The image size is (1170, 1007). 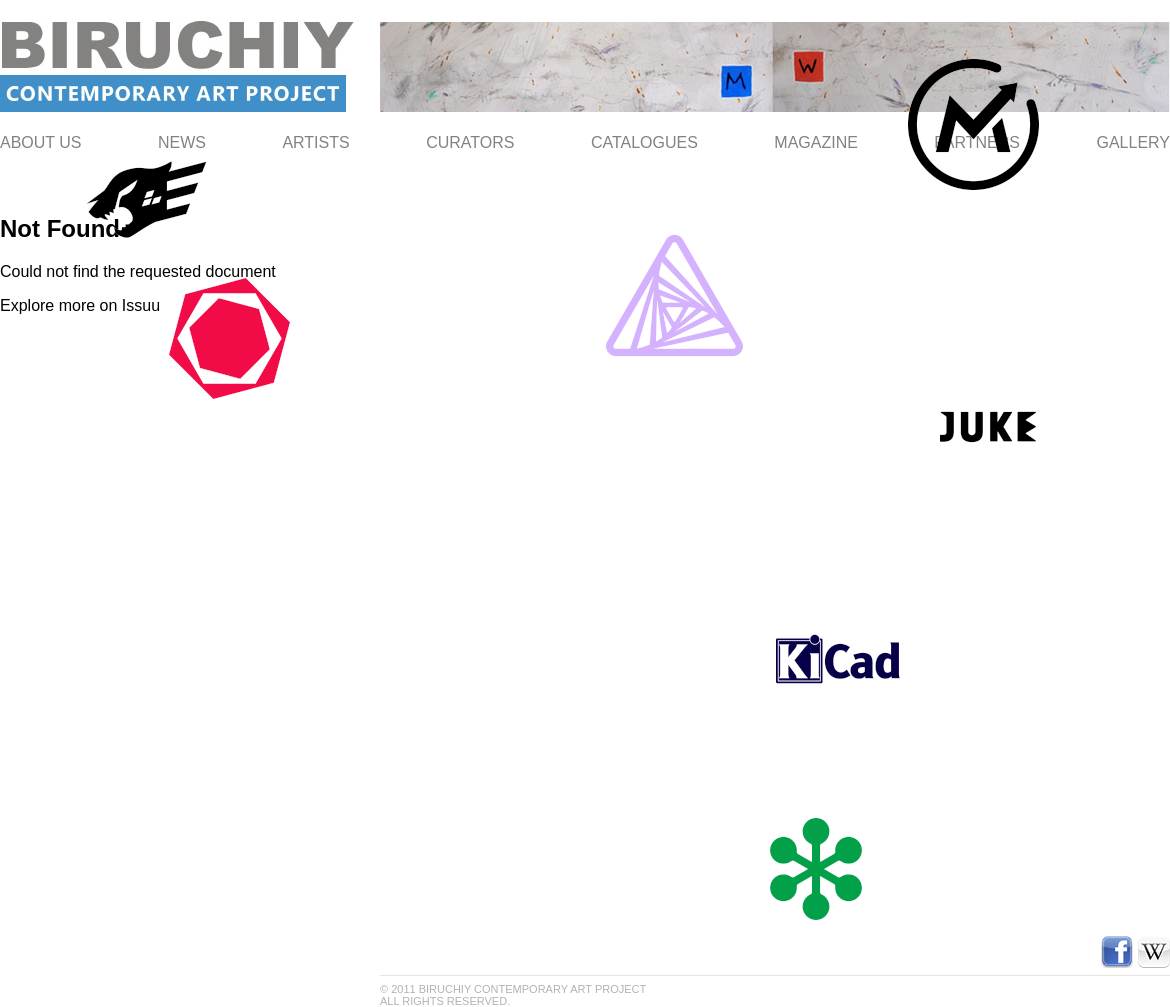 What do you see at coordinates (146, 199) in the screenshot?
I see `fastify web framework logo` at bounding box center [146, 199].